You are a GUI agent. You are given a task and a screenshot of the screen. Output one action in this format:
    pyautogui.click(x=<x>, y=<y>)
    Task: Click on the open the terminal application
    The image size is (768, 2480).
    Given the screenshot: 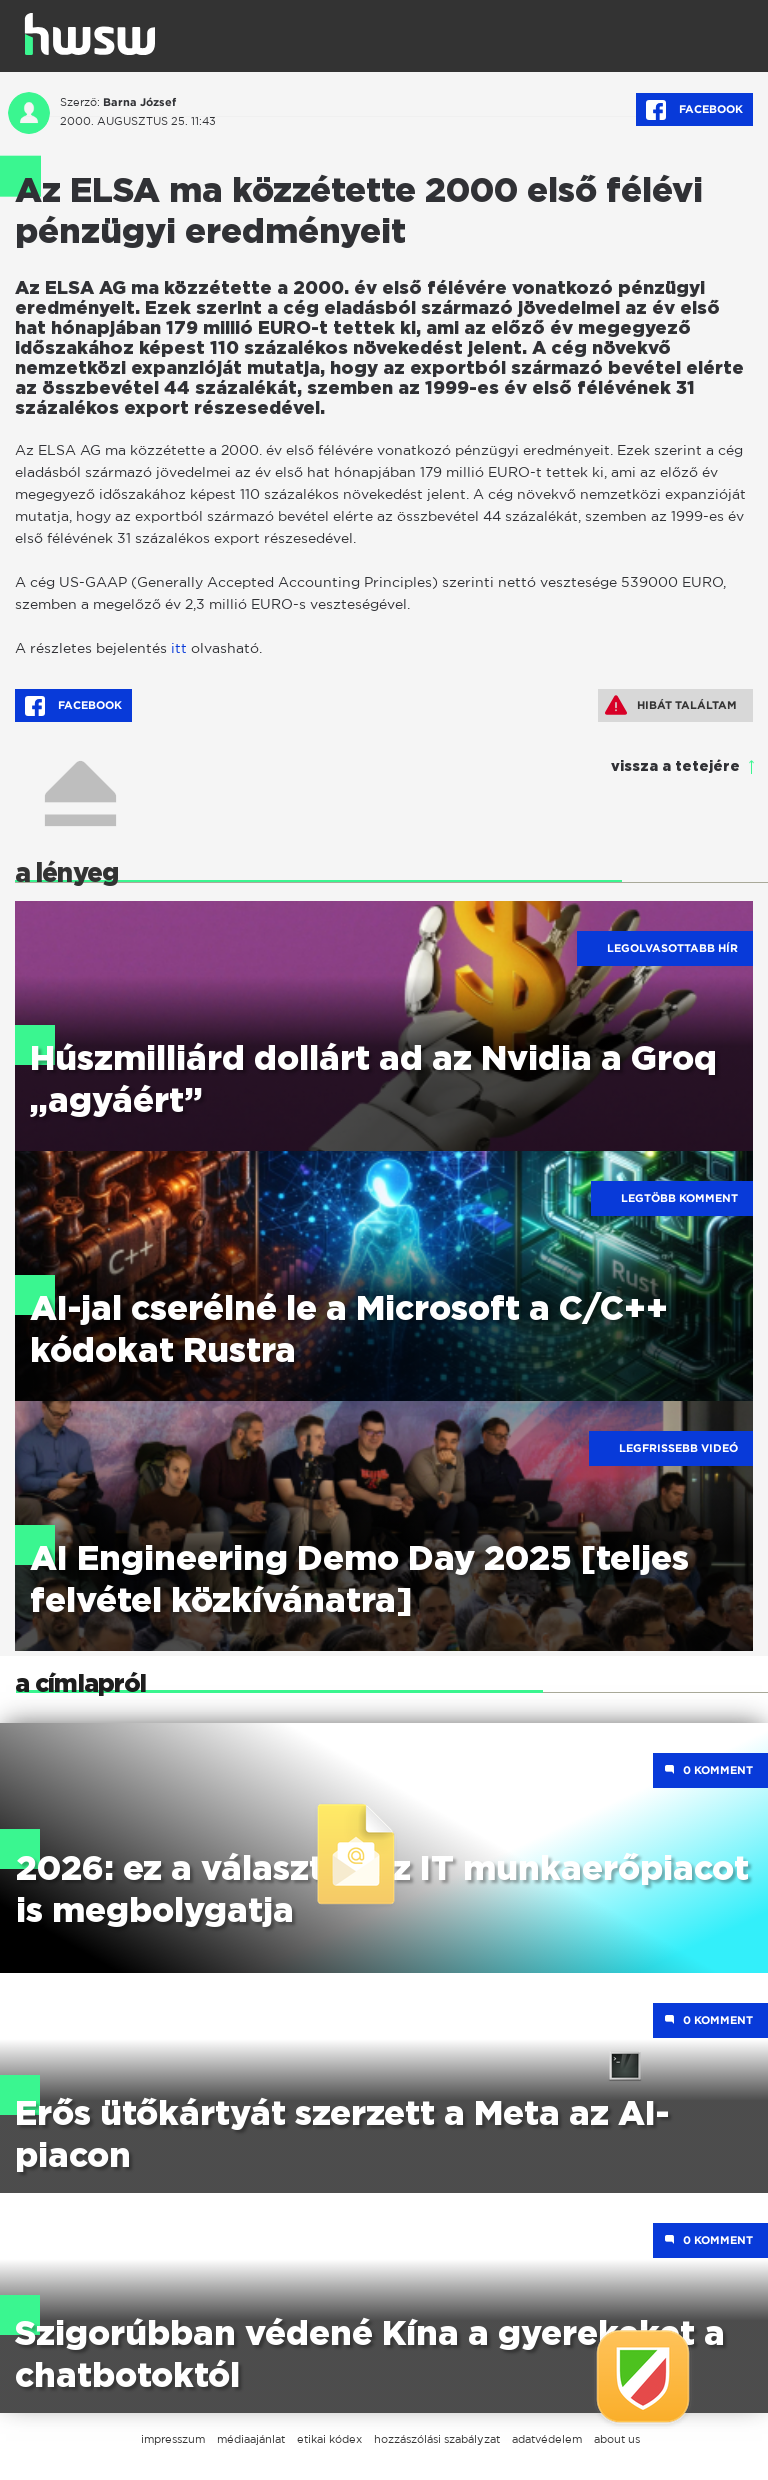 What is the action you would take?
    pyautogui.click(x=625, y=2065)
    